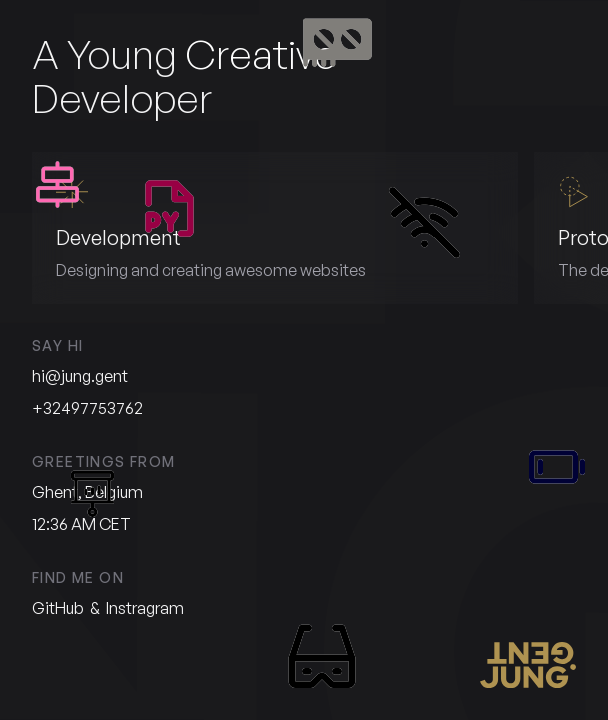  I want to click on indicates wifi is disabled or unavailable, so click(424, 222).